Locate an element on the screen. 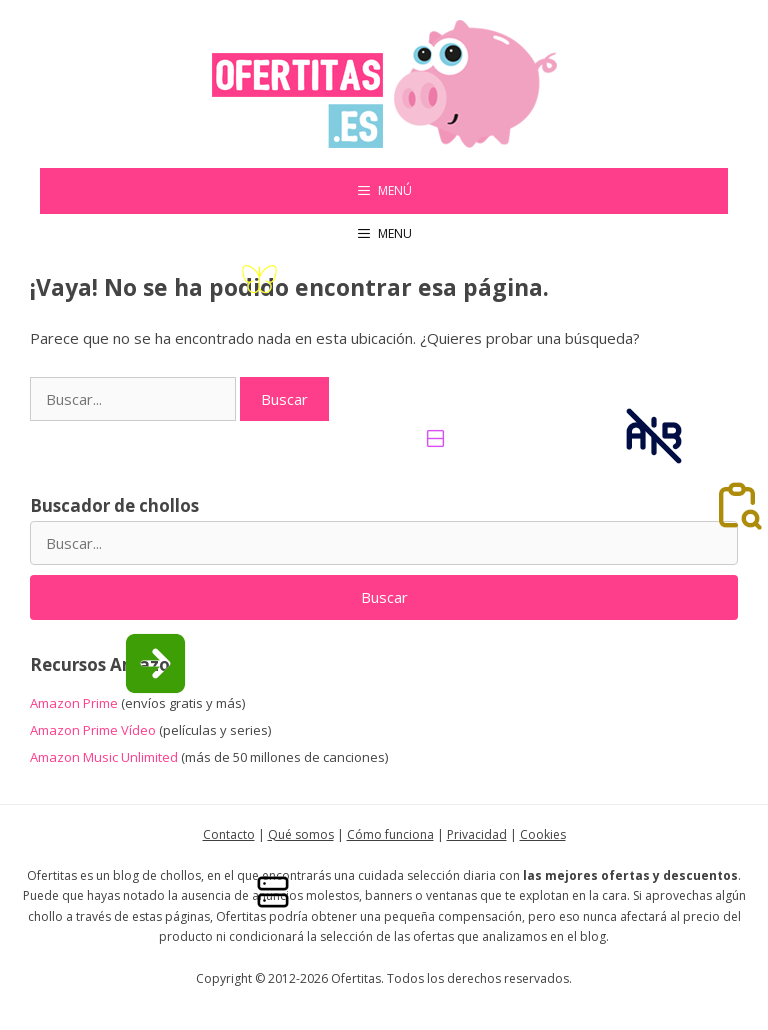  disable a/b testing mode is located at coordinates (654, 436).